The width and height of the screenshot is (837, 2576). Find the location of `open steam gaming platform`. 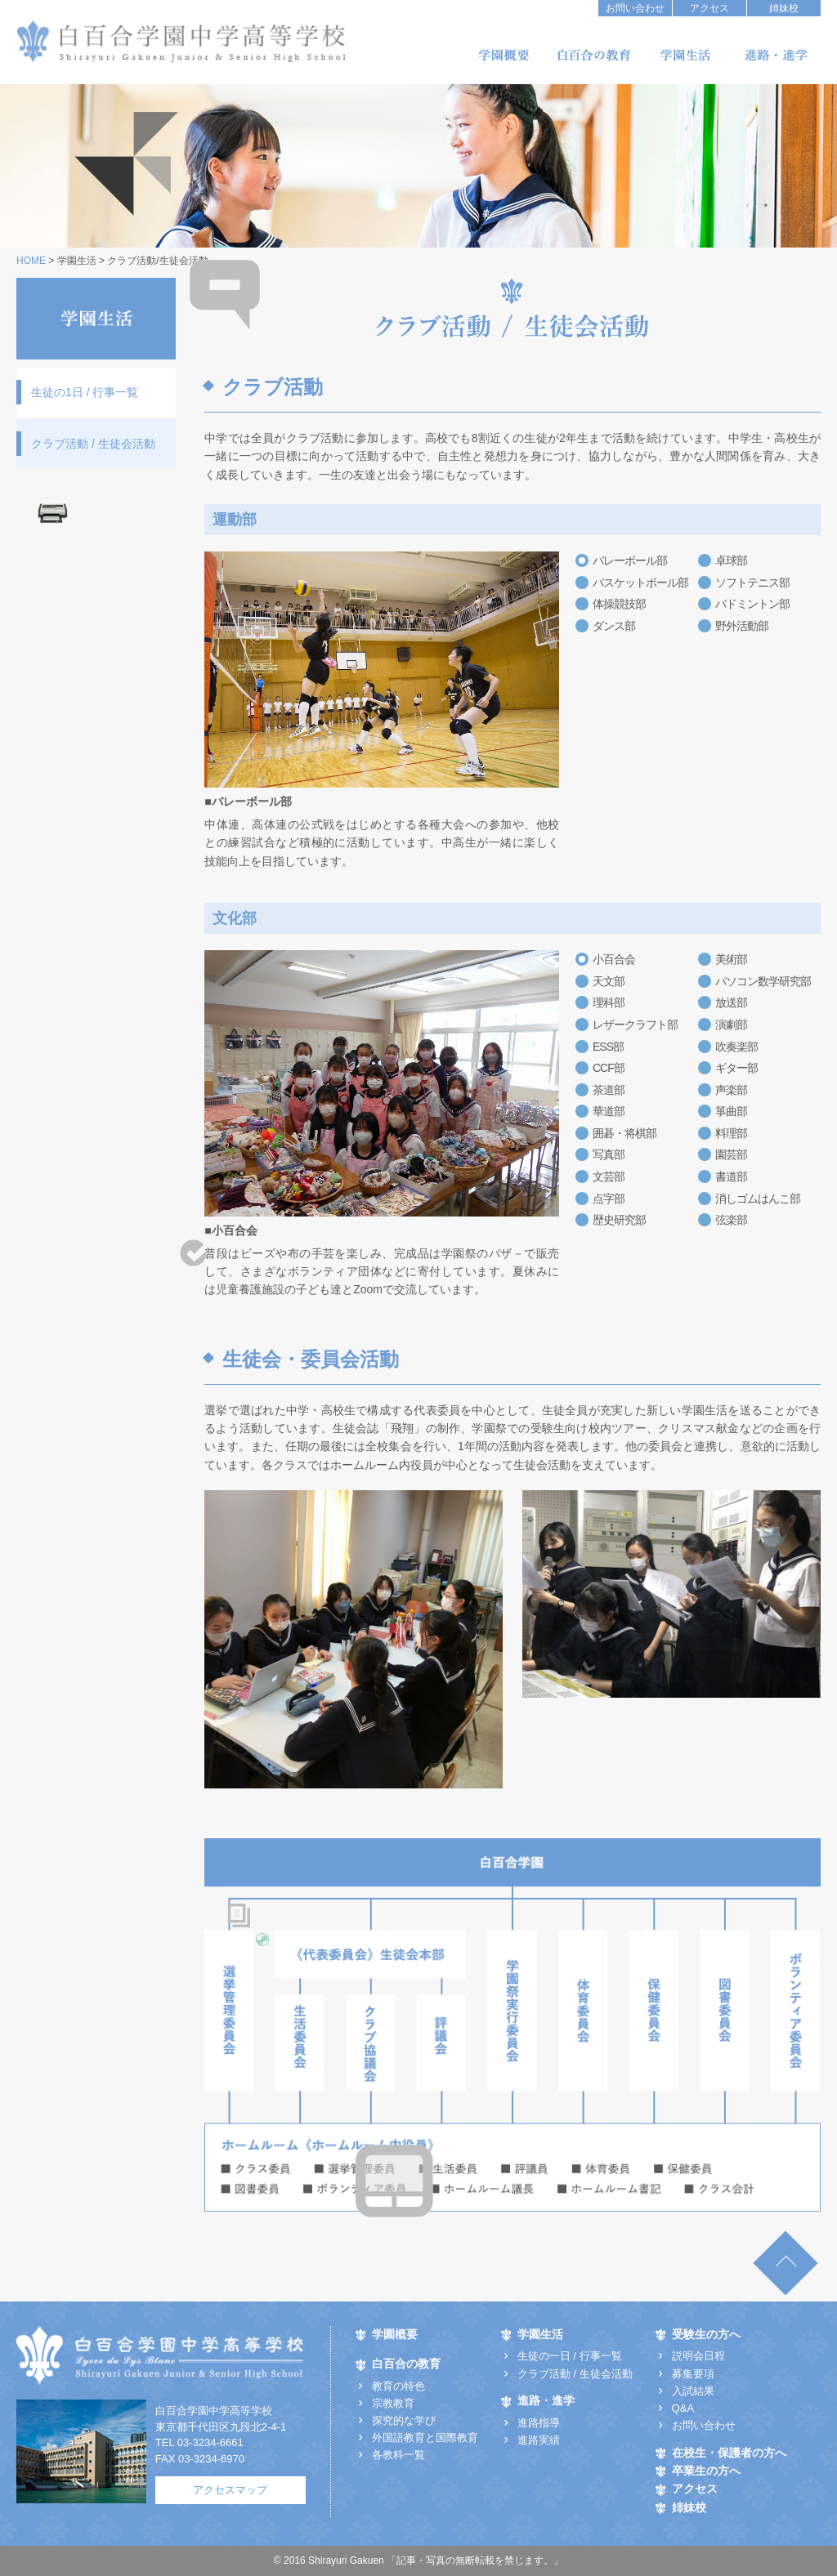

open steam gaming platform is located at coordinates (262, 1940).